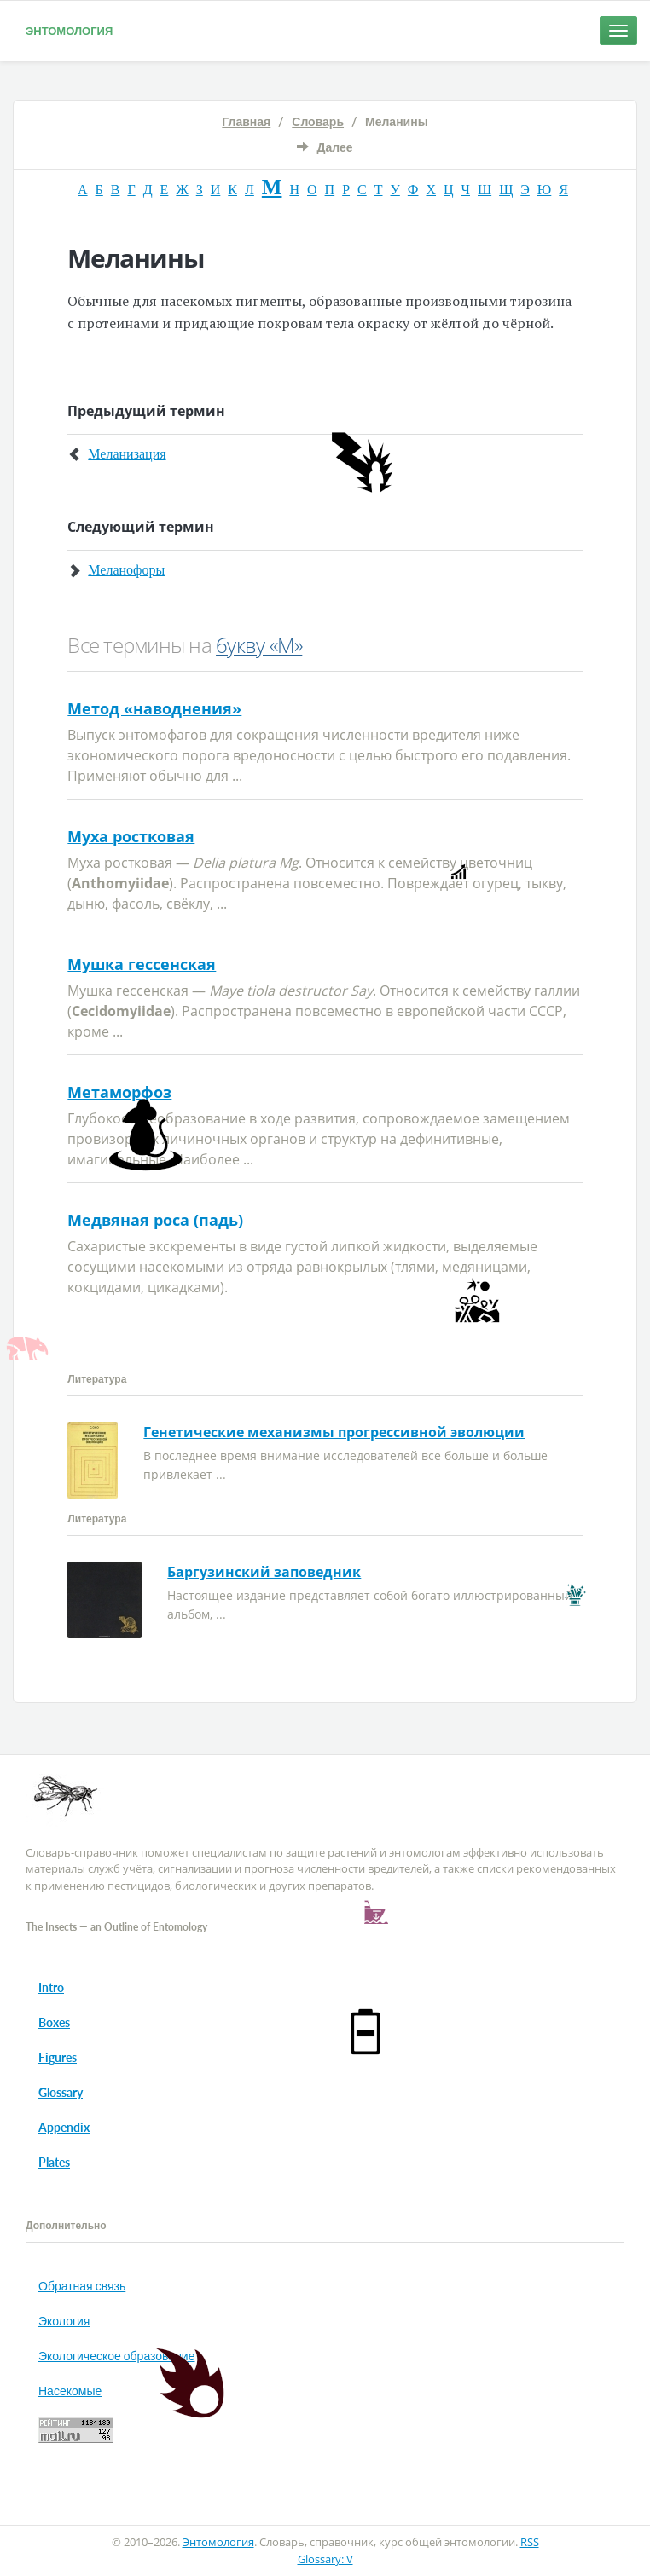 The width and height of the screenshot is (650, 2576). What do you see at coordinates (146, 1135) in the screenshot?
I see `select mouse character or pet in game` at bounding box center [146, 1135].